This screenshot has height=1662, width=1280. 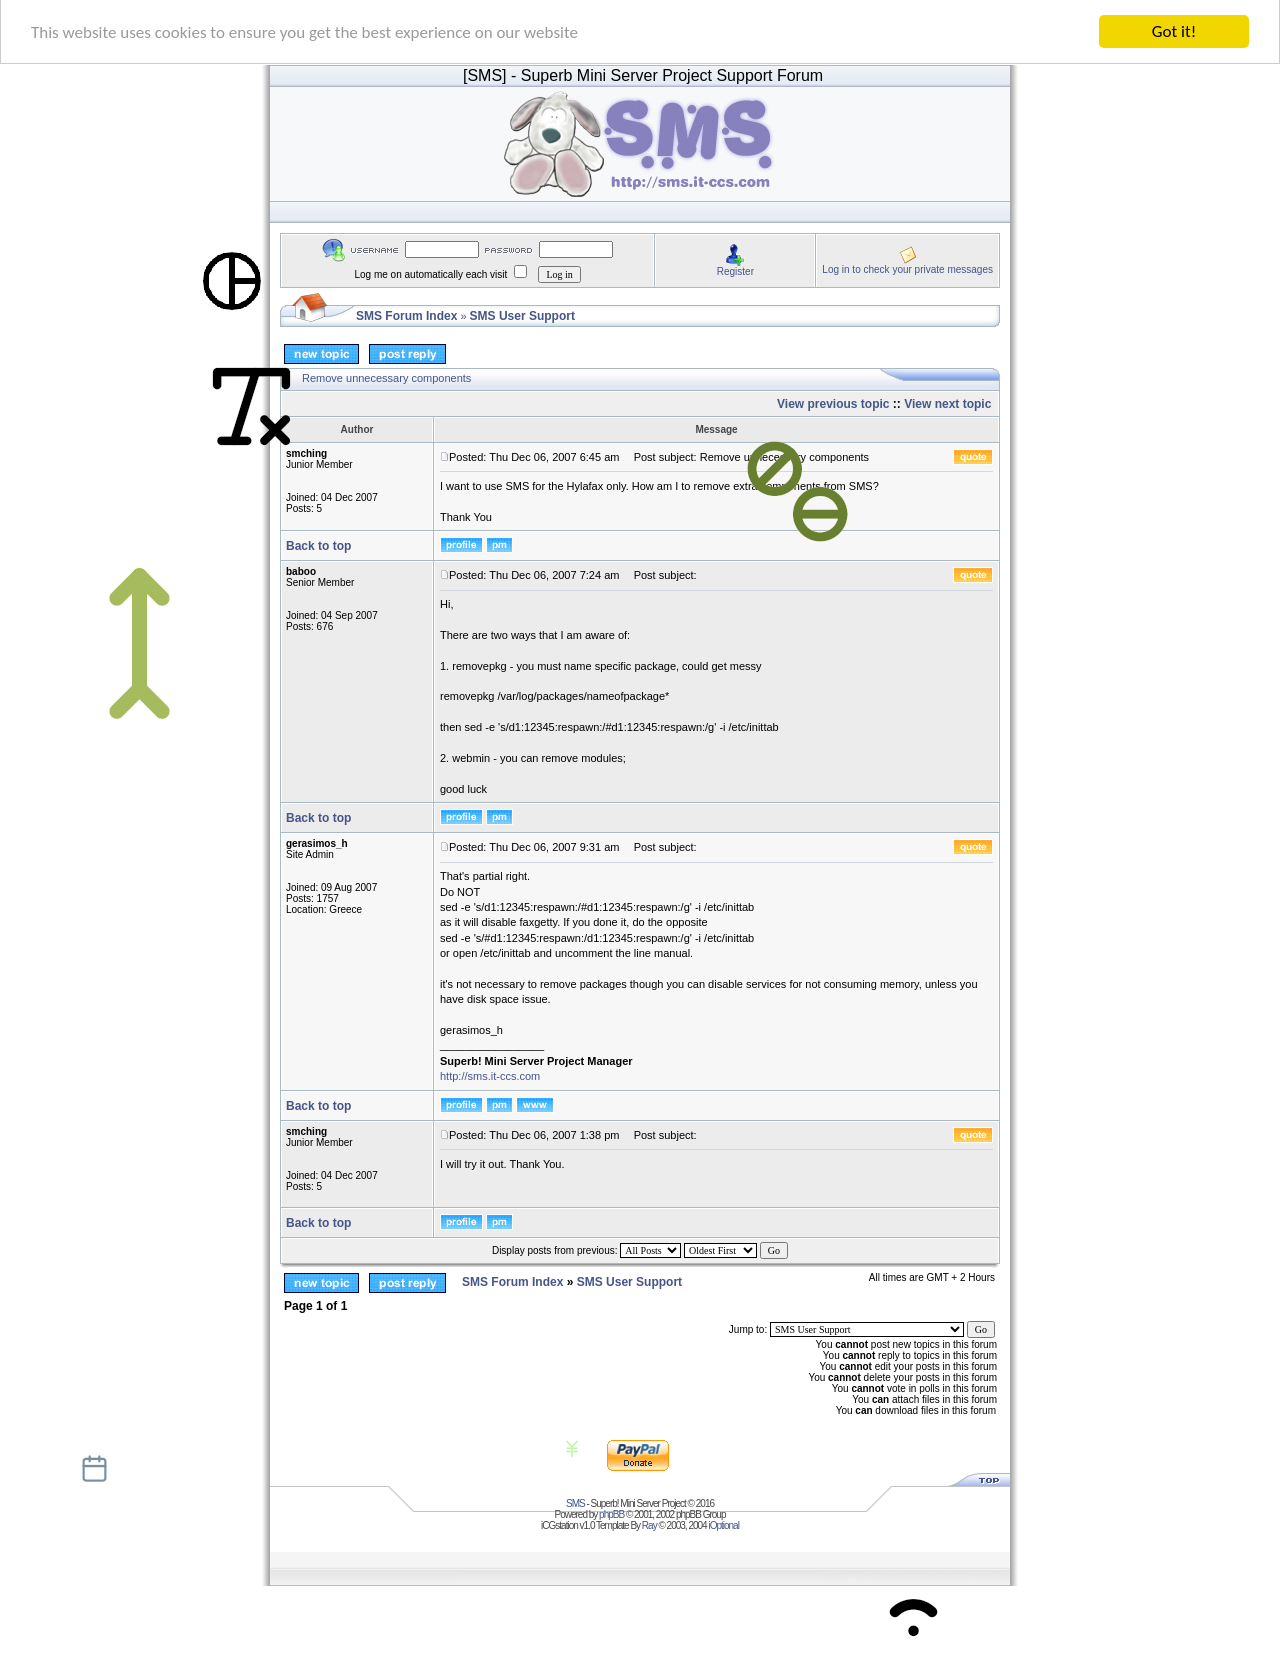 I want to click on view medication or prescription information, so click(x=797, y=491).